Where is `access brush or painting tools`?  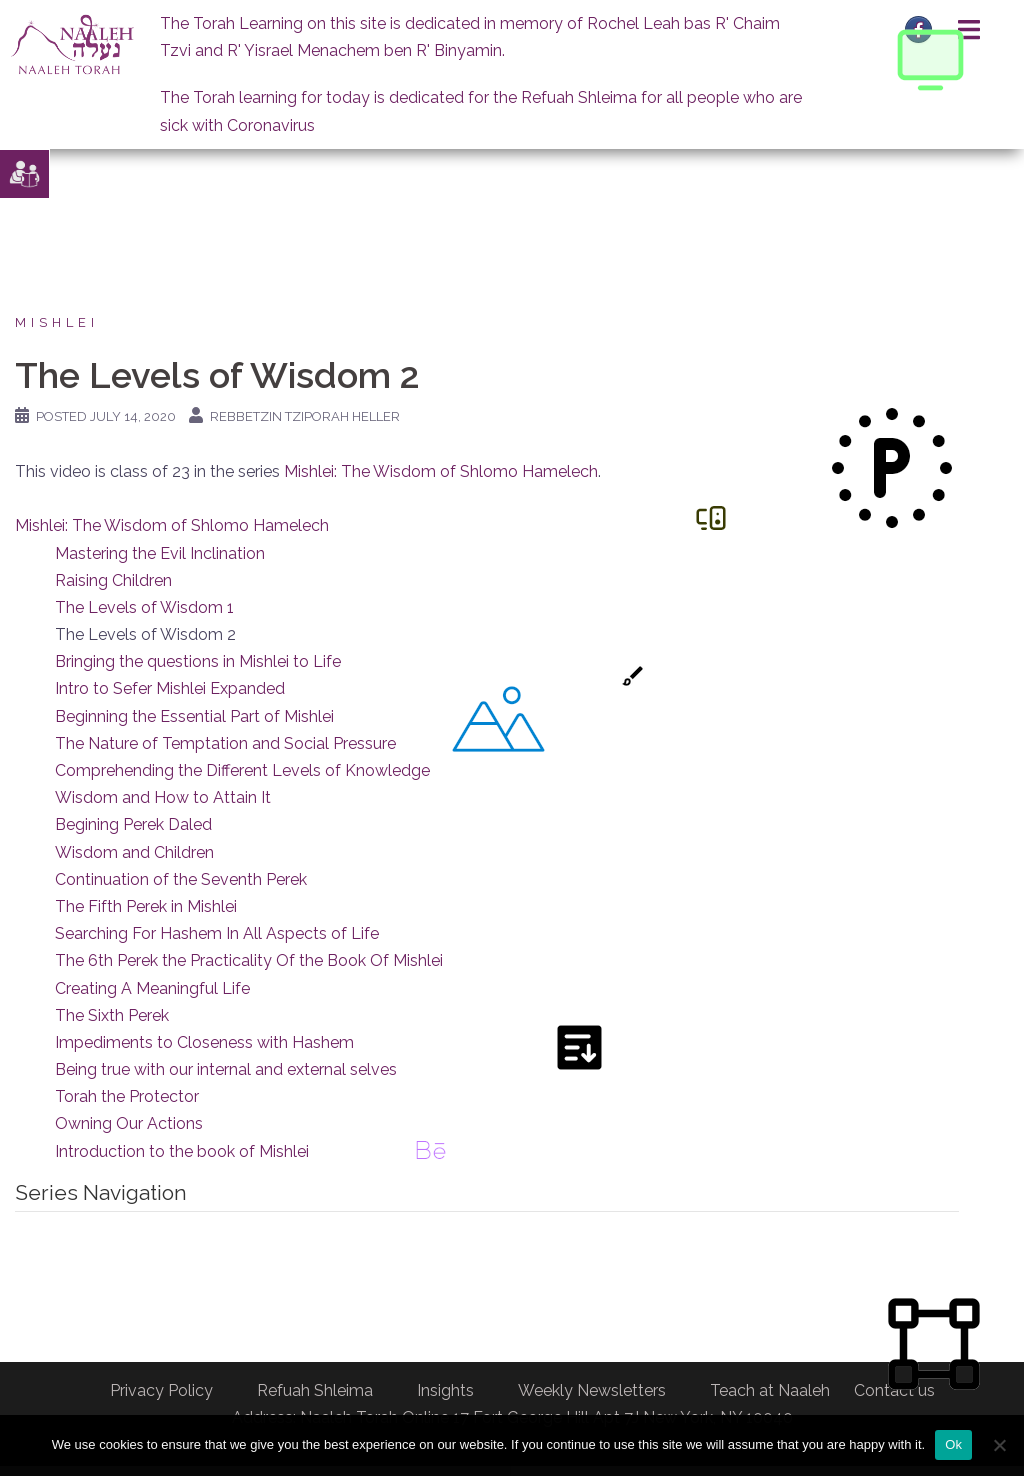
access brush or painting tools is located at coordinates (633, 676).